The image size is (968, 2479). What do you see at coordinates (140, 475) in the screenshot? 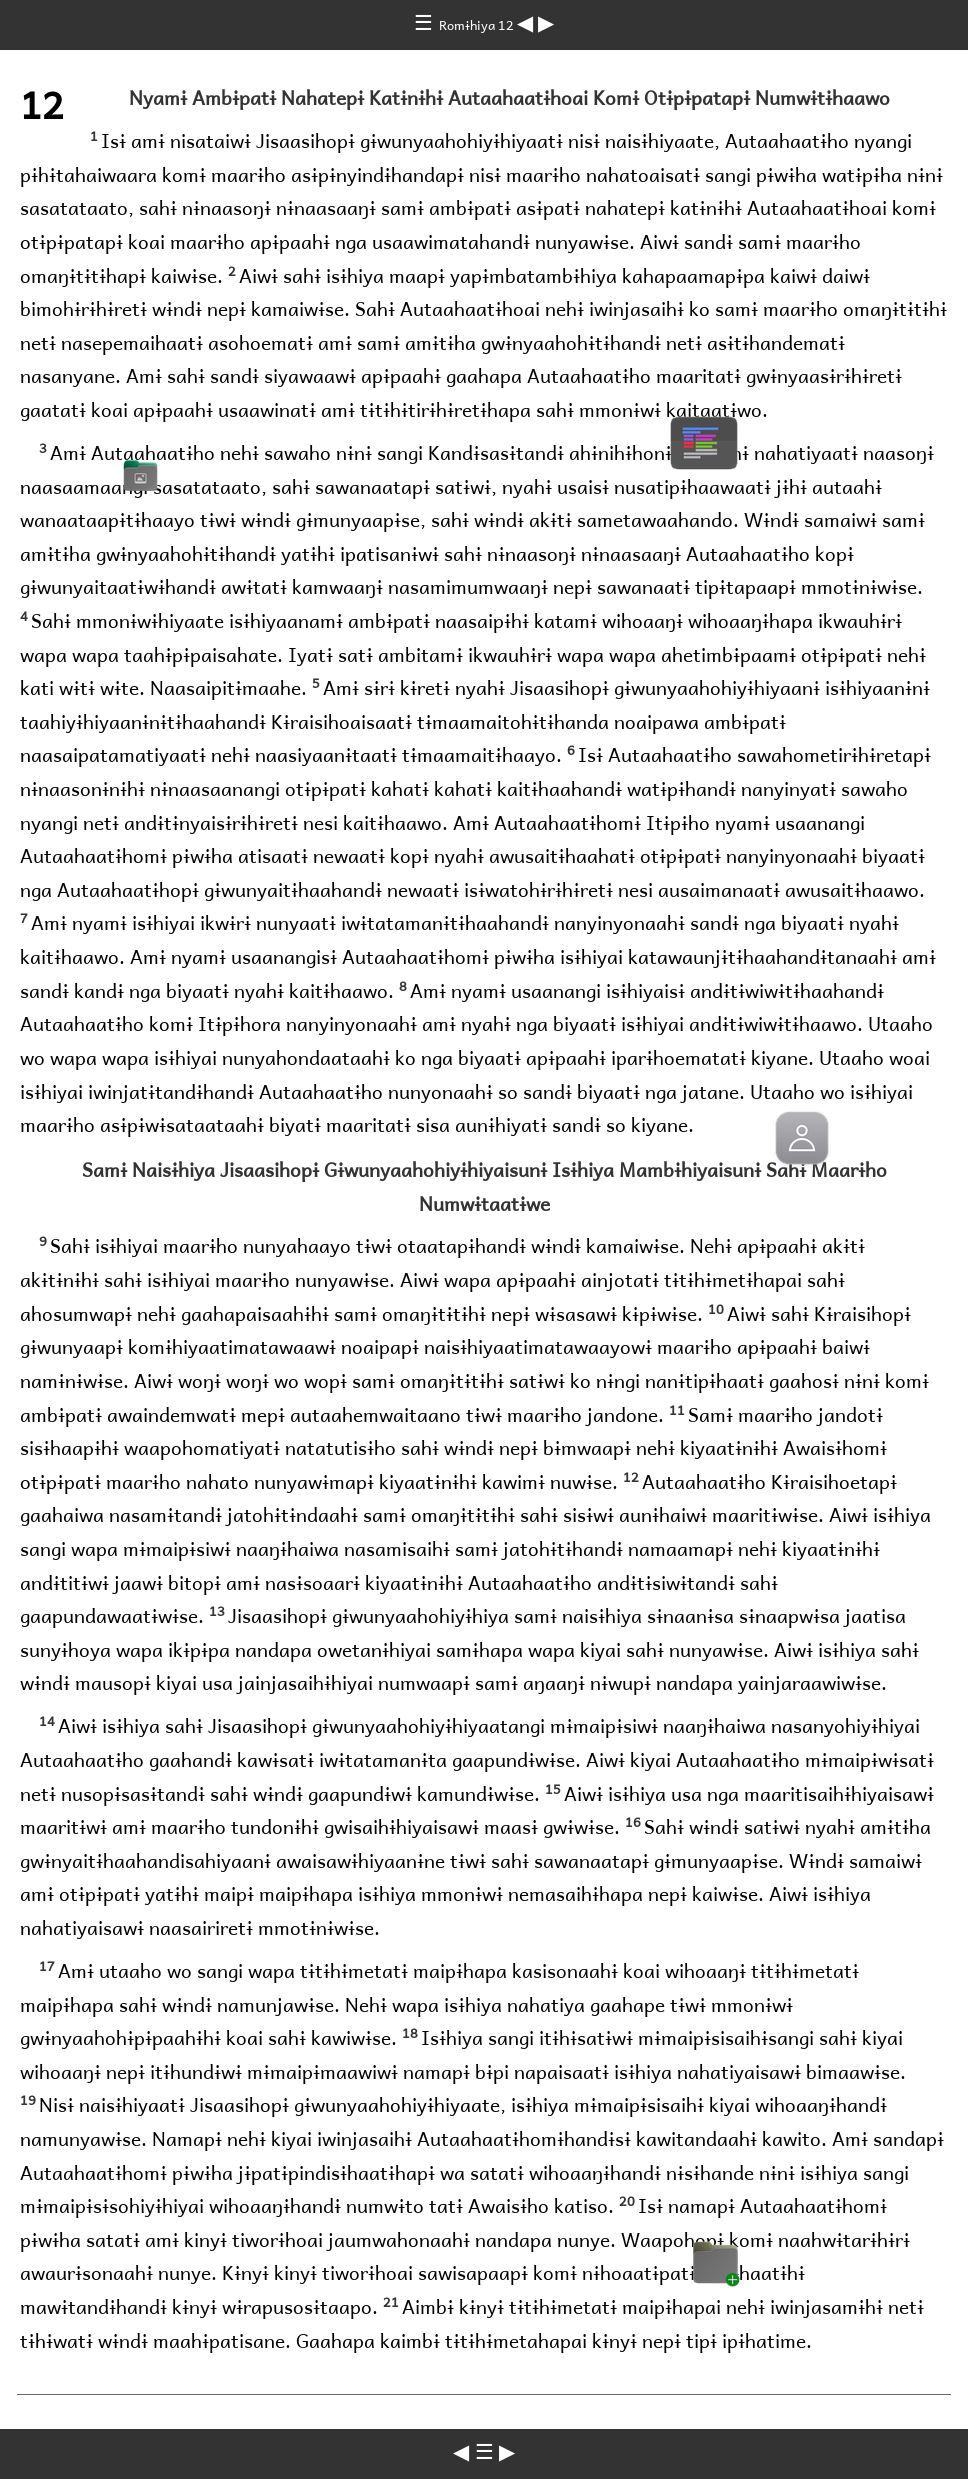
I see `open your pictures folder` at bounding box center [140, 475].